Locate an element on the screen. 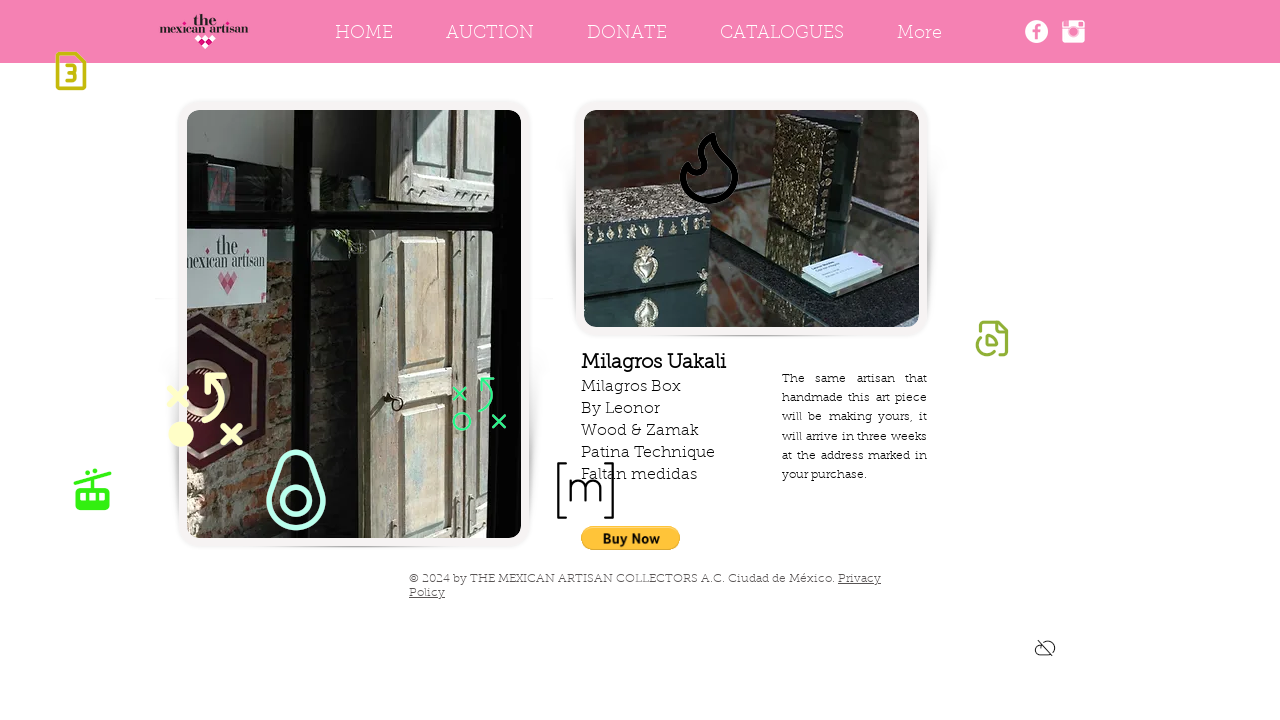 This screenshot has height=720, width=1280. view game plan or strategy options is located at coordinates (201, 410).